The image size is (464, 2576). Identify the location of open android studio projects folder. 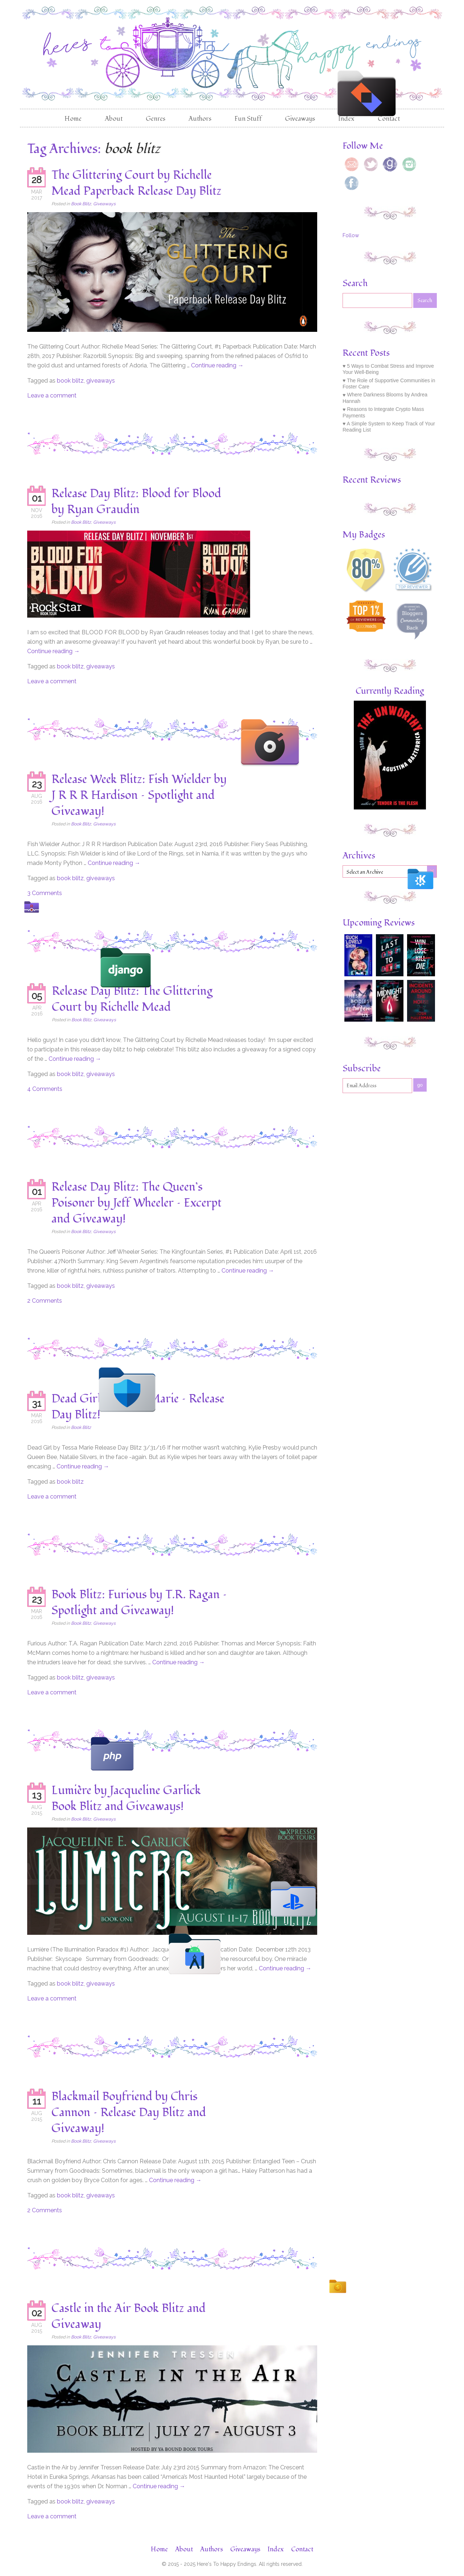
(194, 1955).